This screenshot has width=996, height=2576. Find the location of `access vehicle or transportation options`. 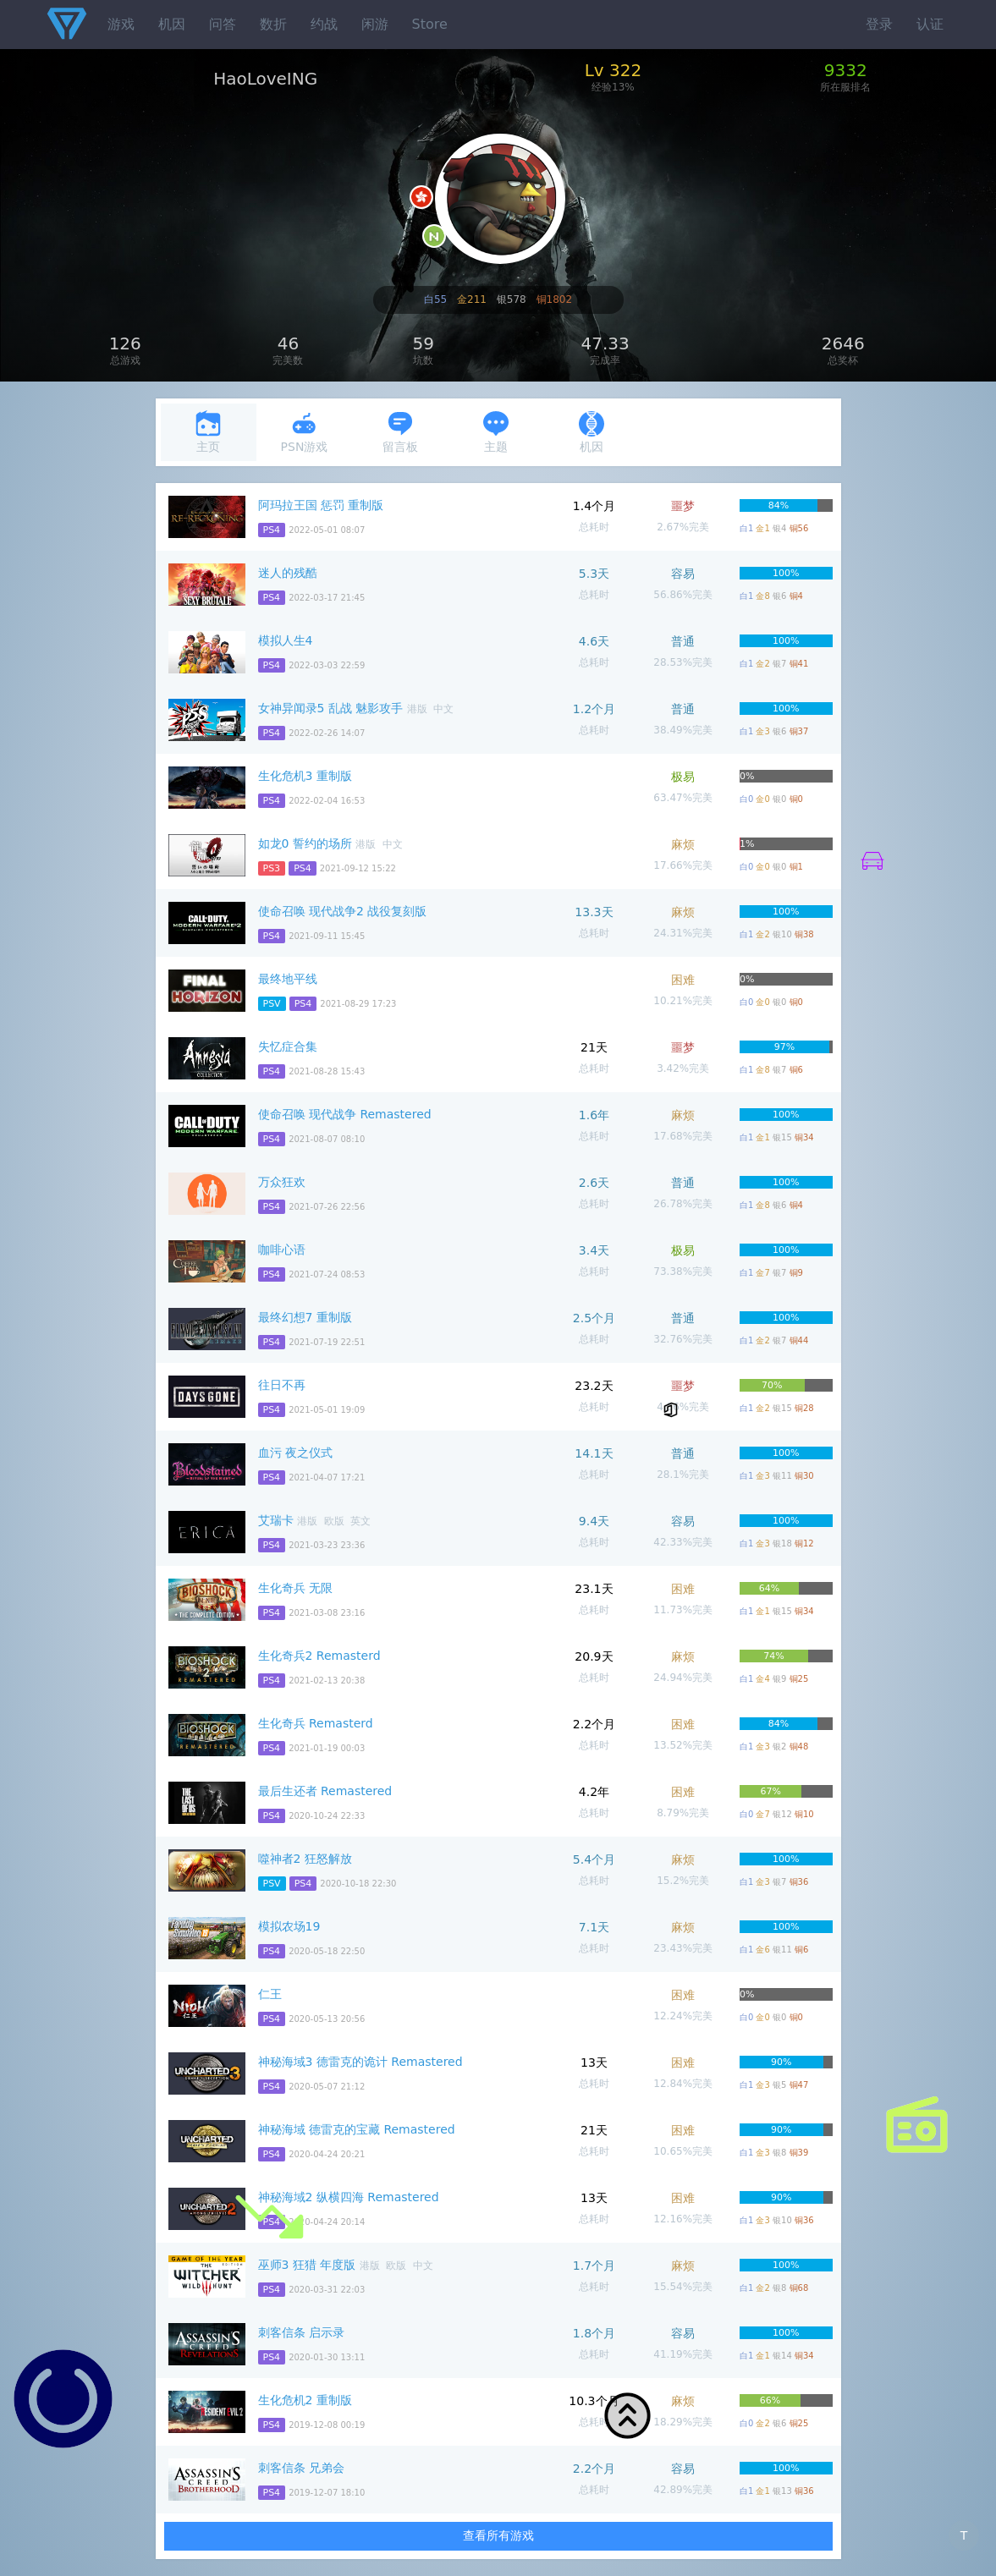

access vehicle or transportation options is located at coordinates (872, 861).